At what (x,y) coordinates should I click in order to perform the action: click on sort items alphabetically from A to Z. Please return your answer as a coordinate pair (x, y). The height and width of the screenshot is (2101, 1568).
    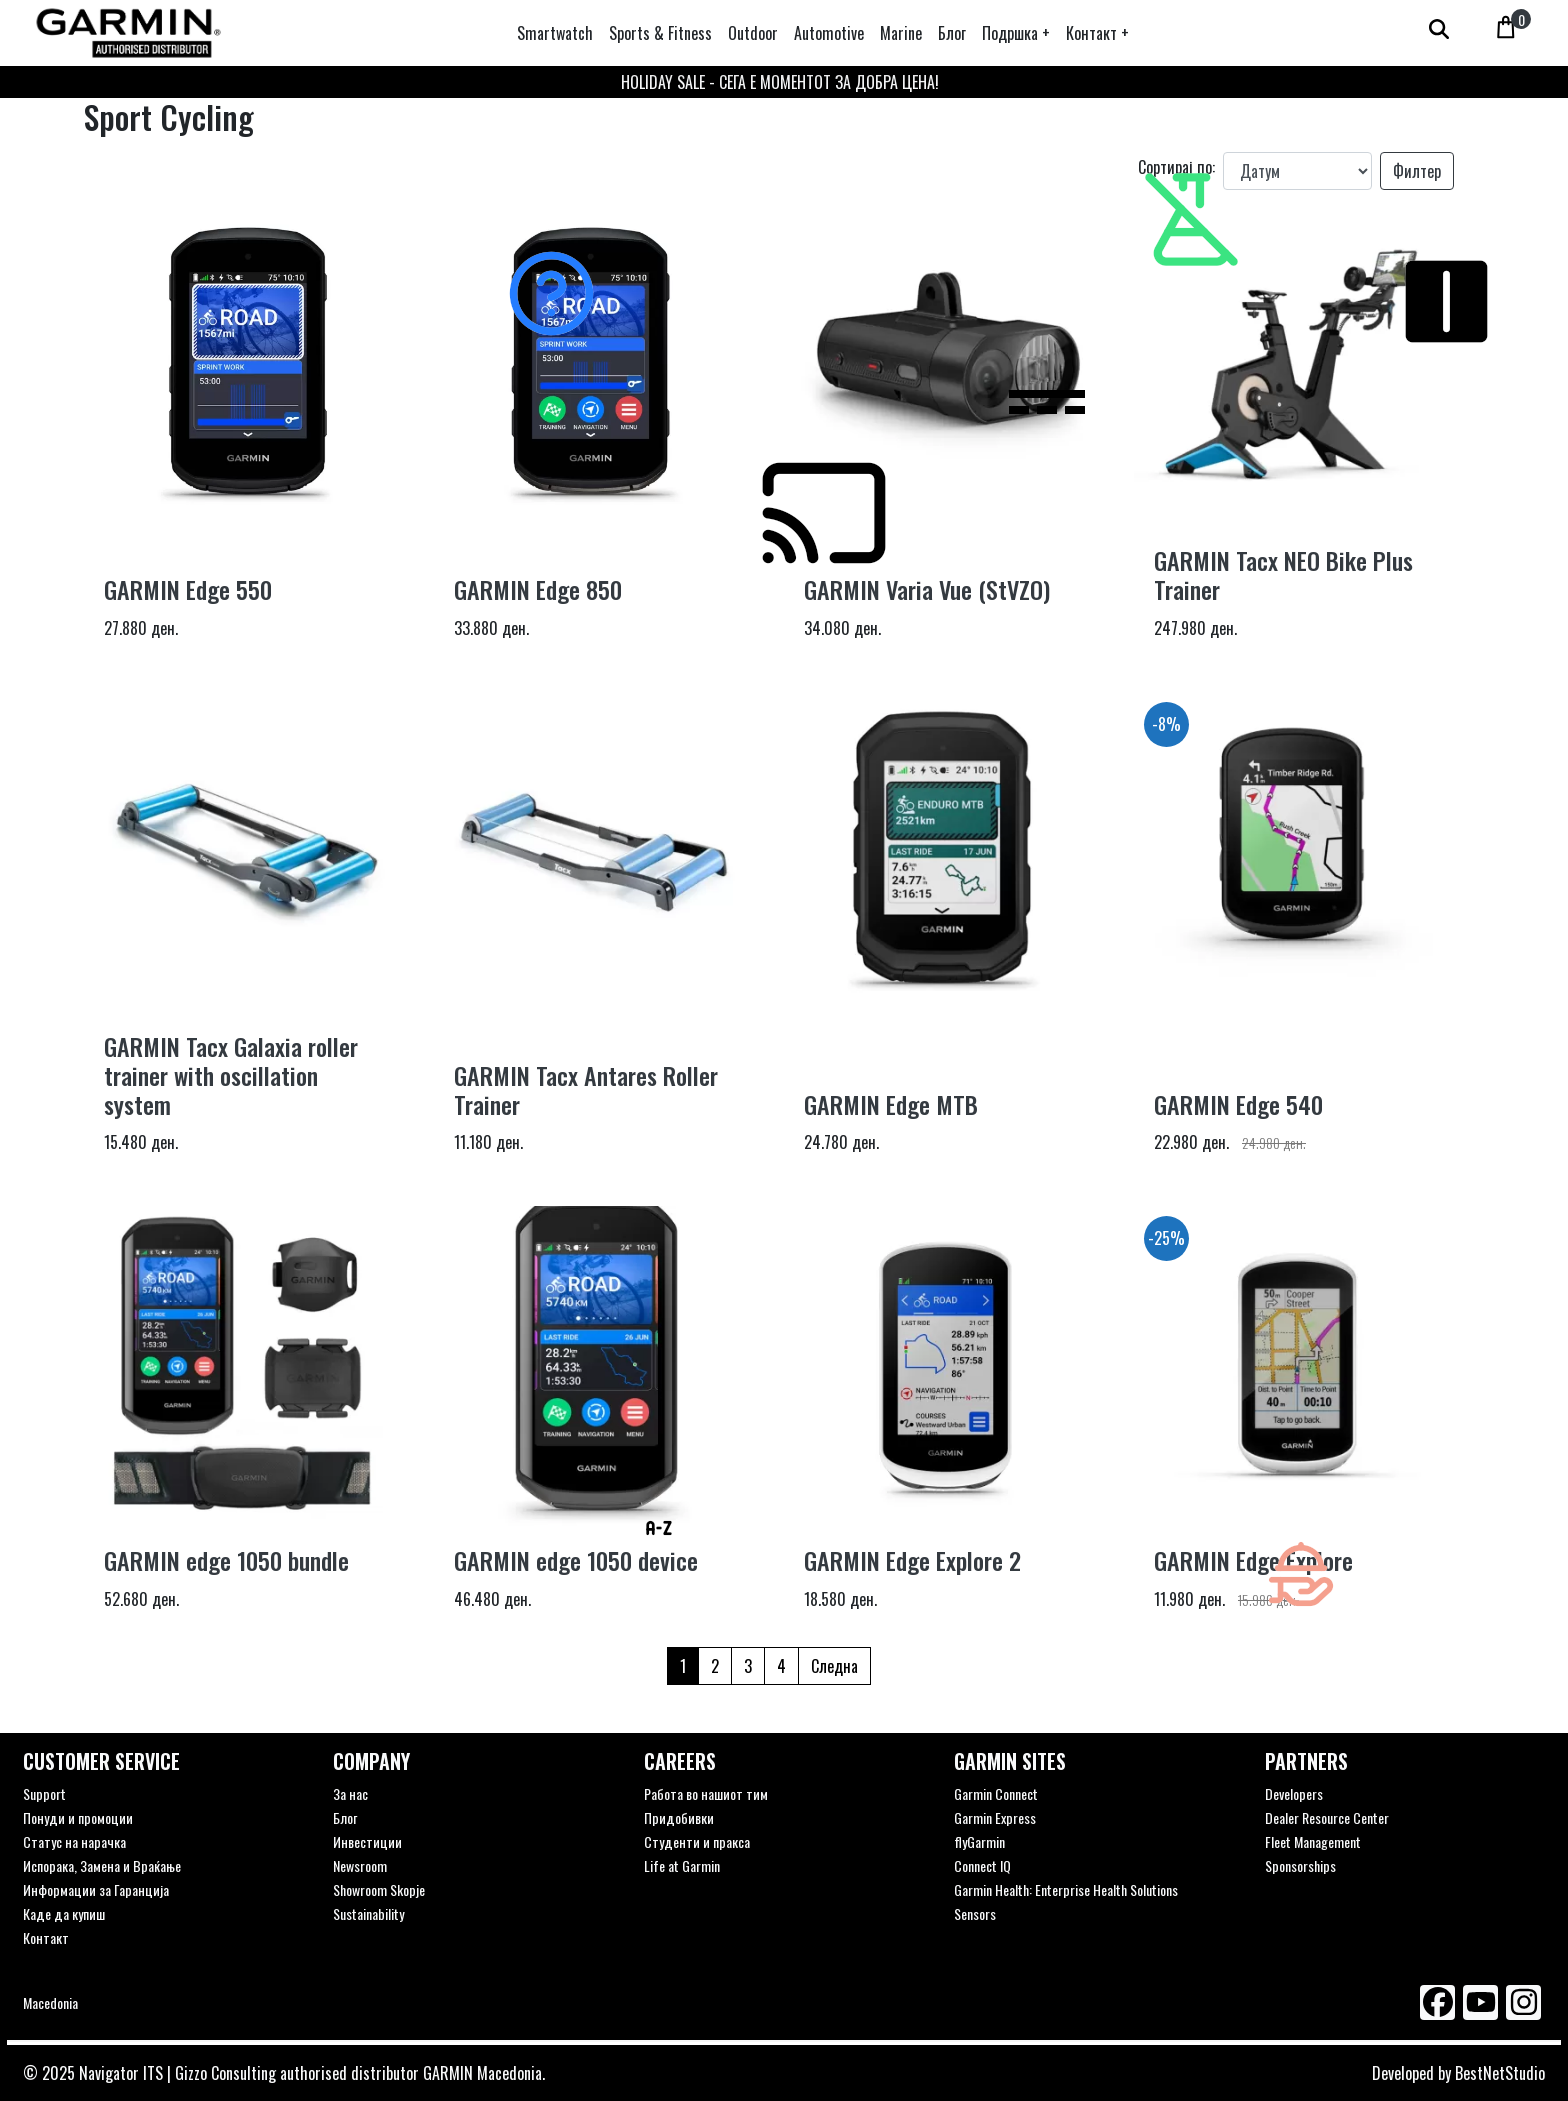
    Looking at the image, I should click on (659, 1528).